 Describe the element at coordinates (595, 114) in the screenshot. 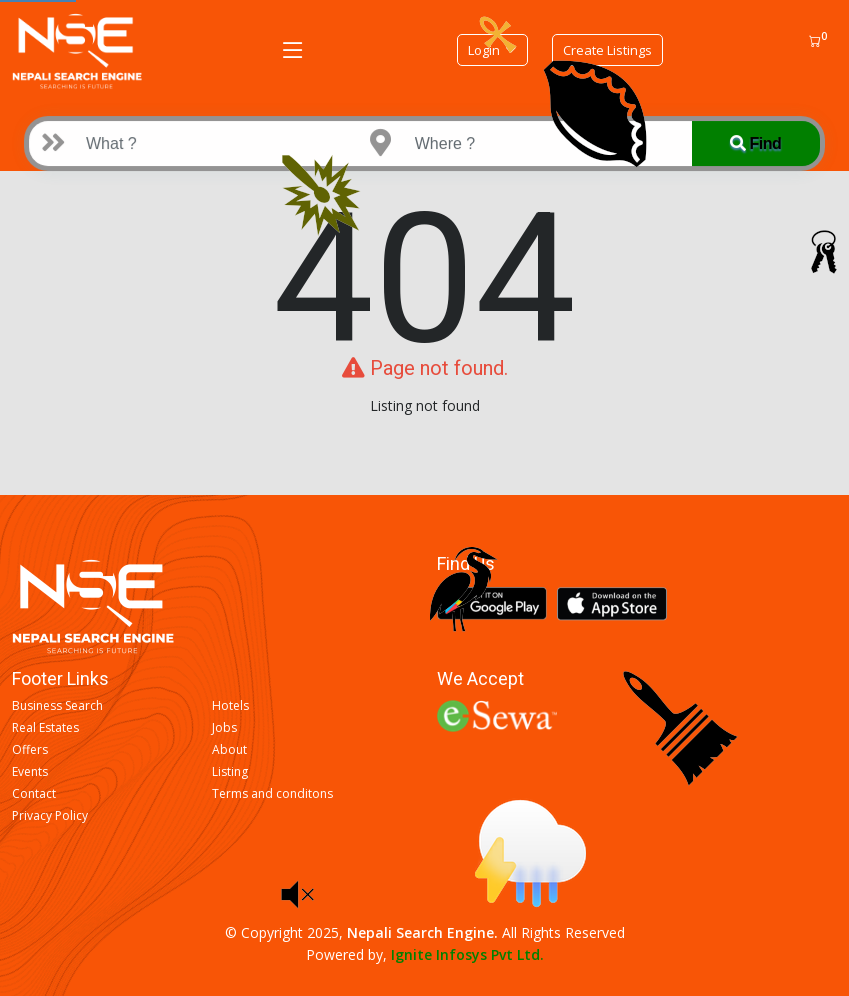

I see `select dumpling as a food item` at that location.